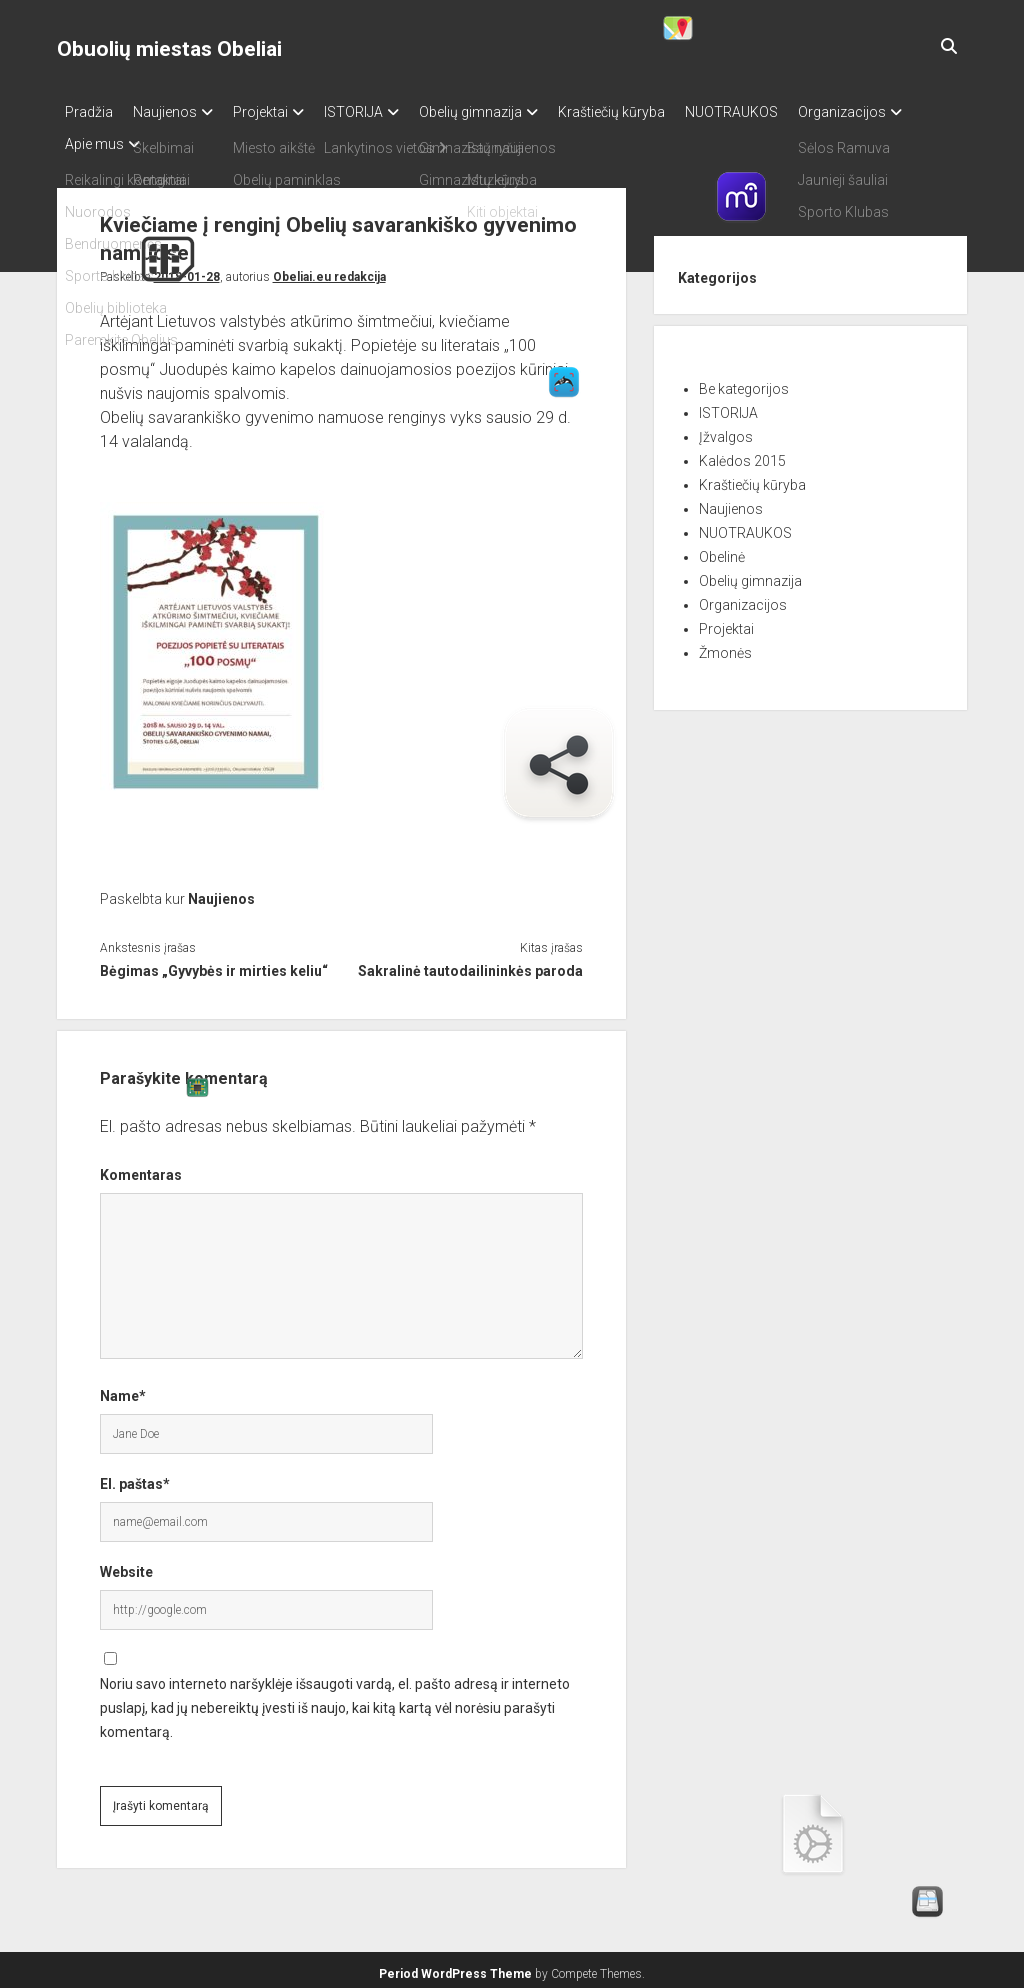 The image size is (1024, 1988). I want to click on open qrca qr code scanner app, so click(564, 382).